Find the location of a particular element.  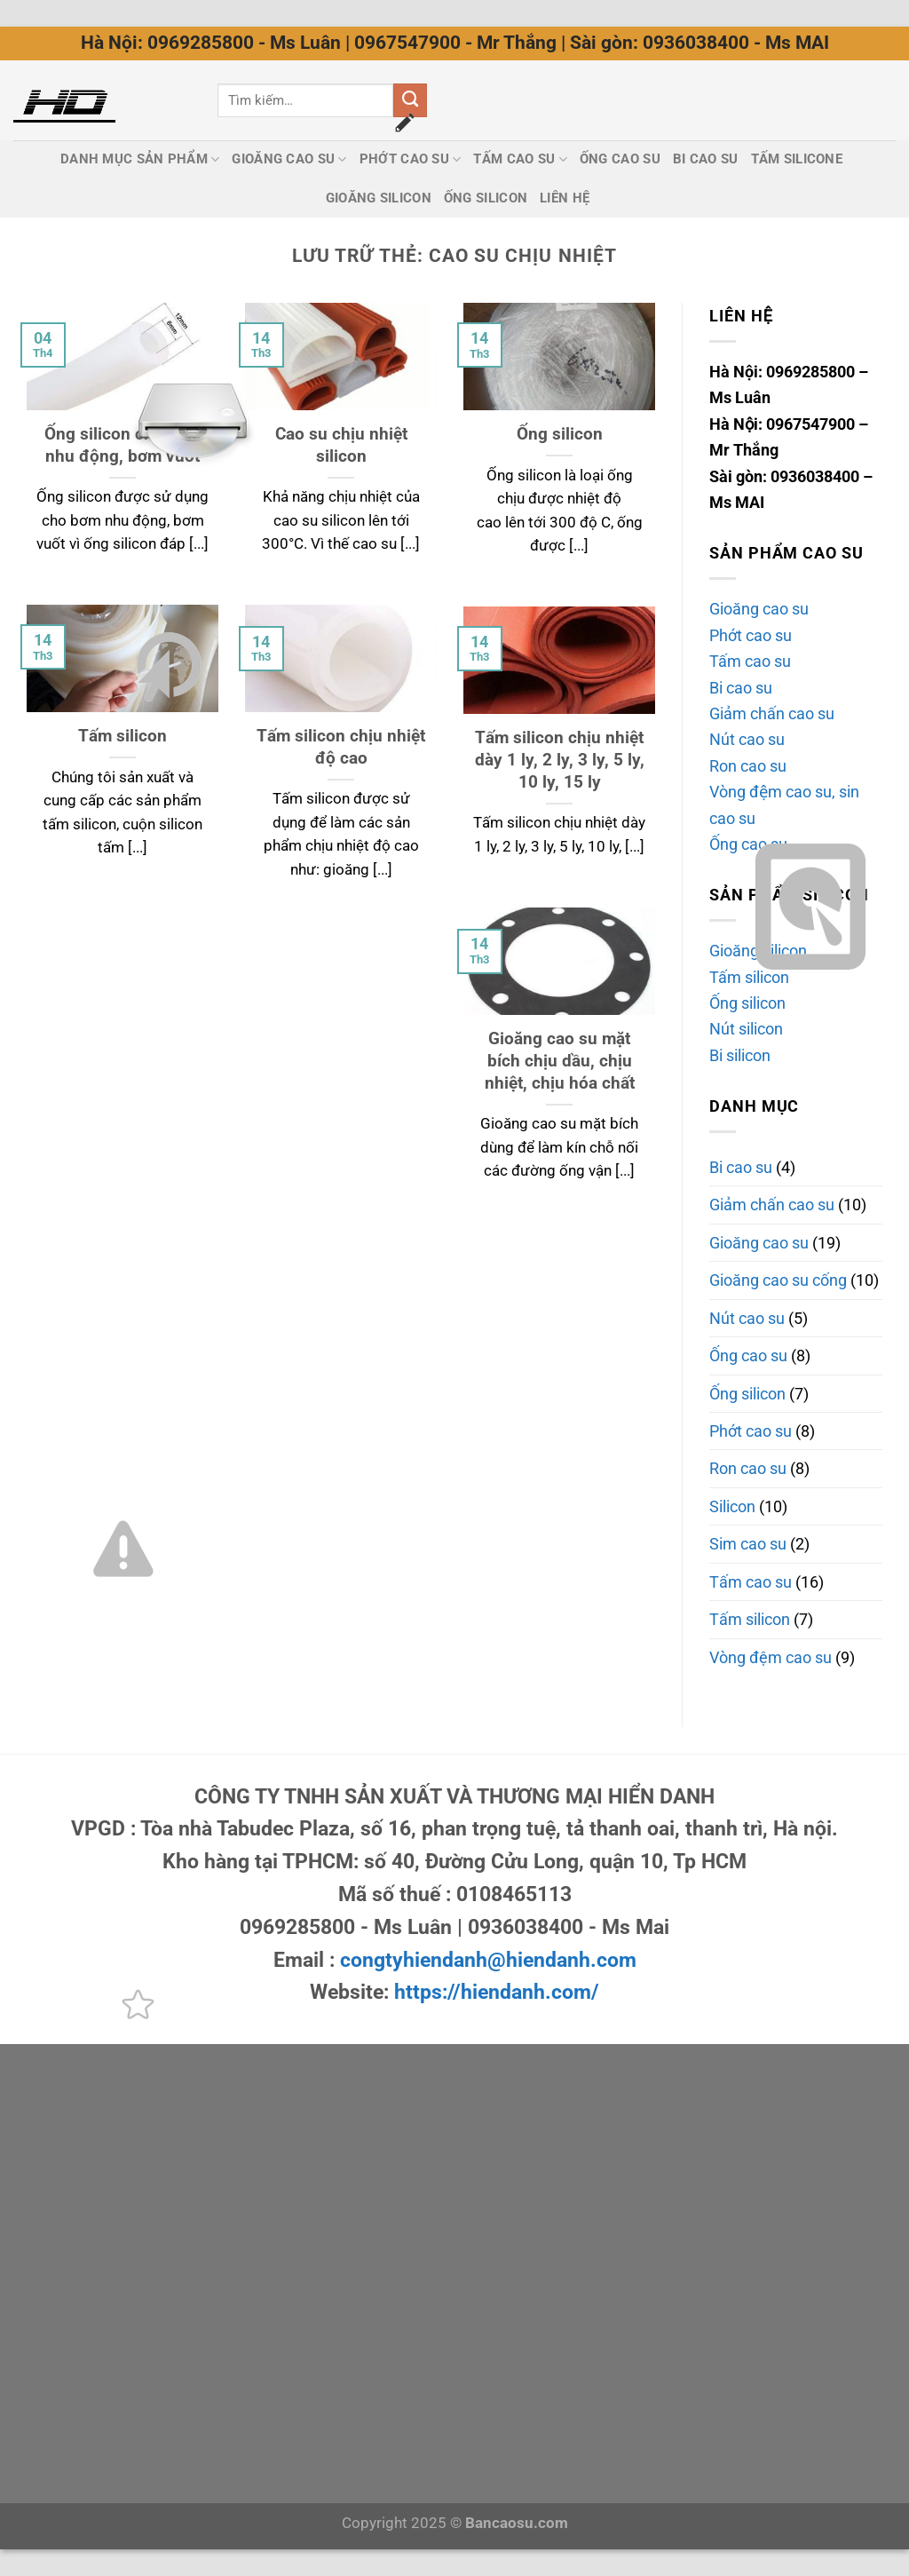

access optical disc drive settings is located at coordinates (193, 416).